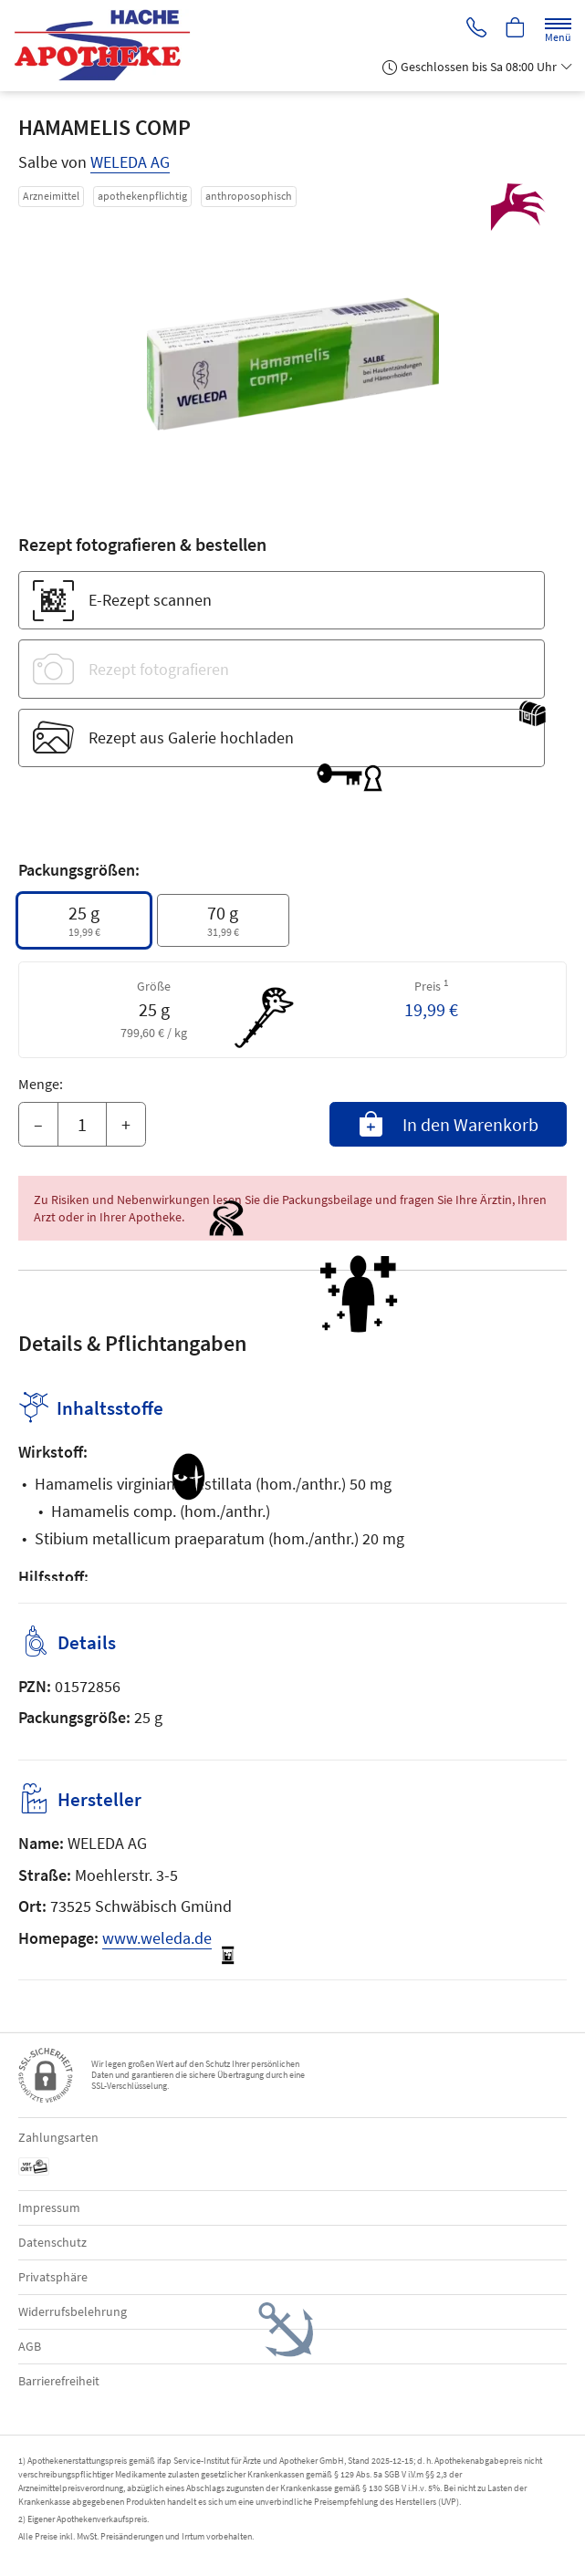  I want to click on activate healing ability or spell, so click(358, 1293).